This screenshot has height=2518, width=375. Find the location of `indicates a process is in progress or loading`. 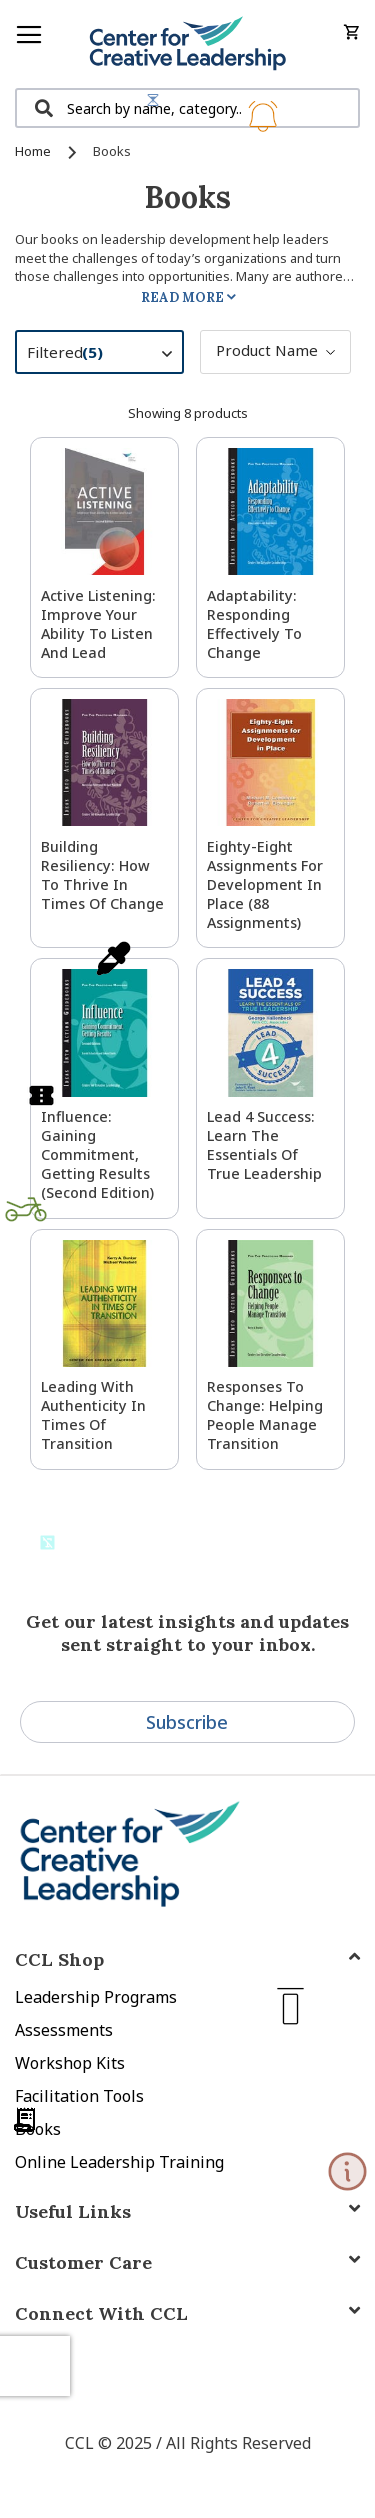

indicates a process is in progress or loading is located at coordinates (153, 100).